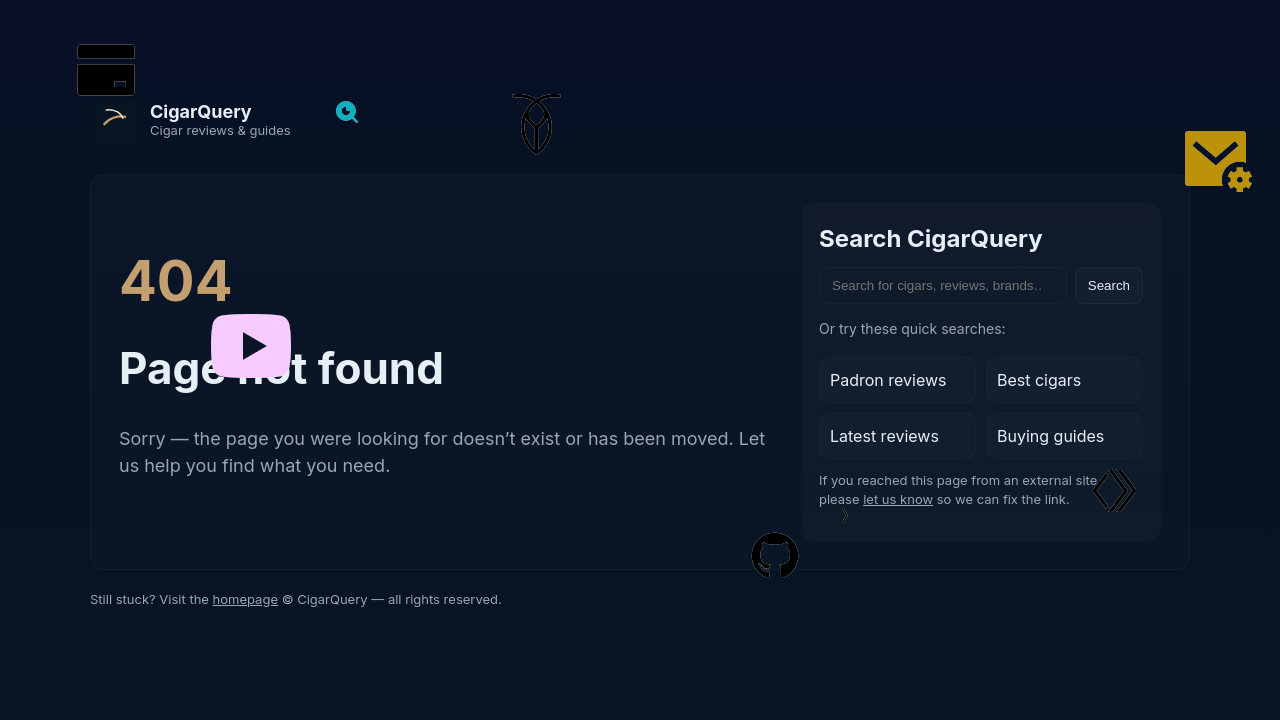 This screenshot has height=720, width=1280. Describe the element at coordinates (844, 515) in the screenshot. I see `navigate to the next item or page` at that location.